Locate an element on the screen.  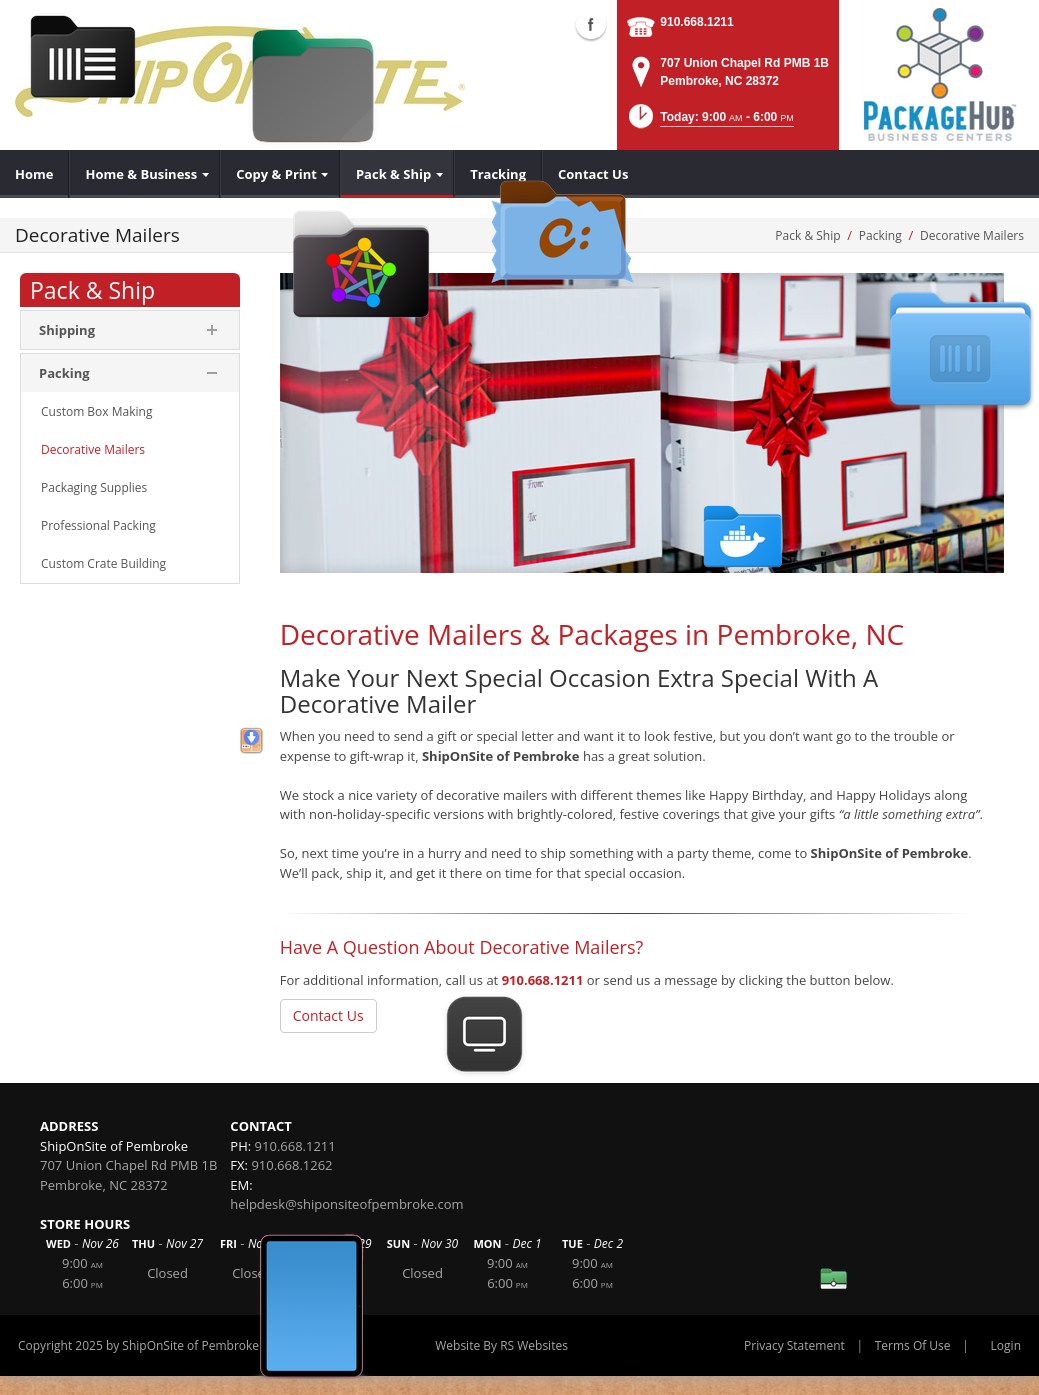
open fediverse-related files and content is located at coordinates (360, 267).